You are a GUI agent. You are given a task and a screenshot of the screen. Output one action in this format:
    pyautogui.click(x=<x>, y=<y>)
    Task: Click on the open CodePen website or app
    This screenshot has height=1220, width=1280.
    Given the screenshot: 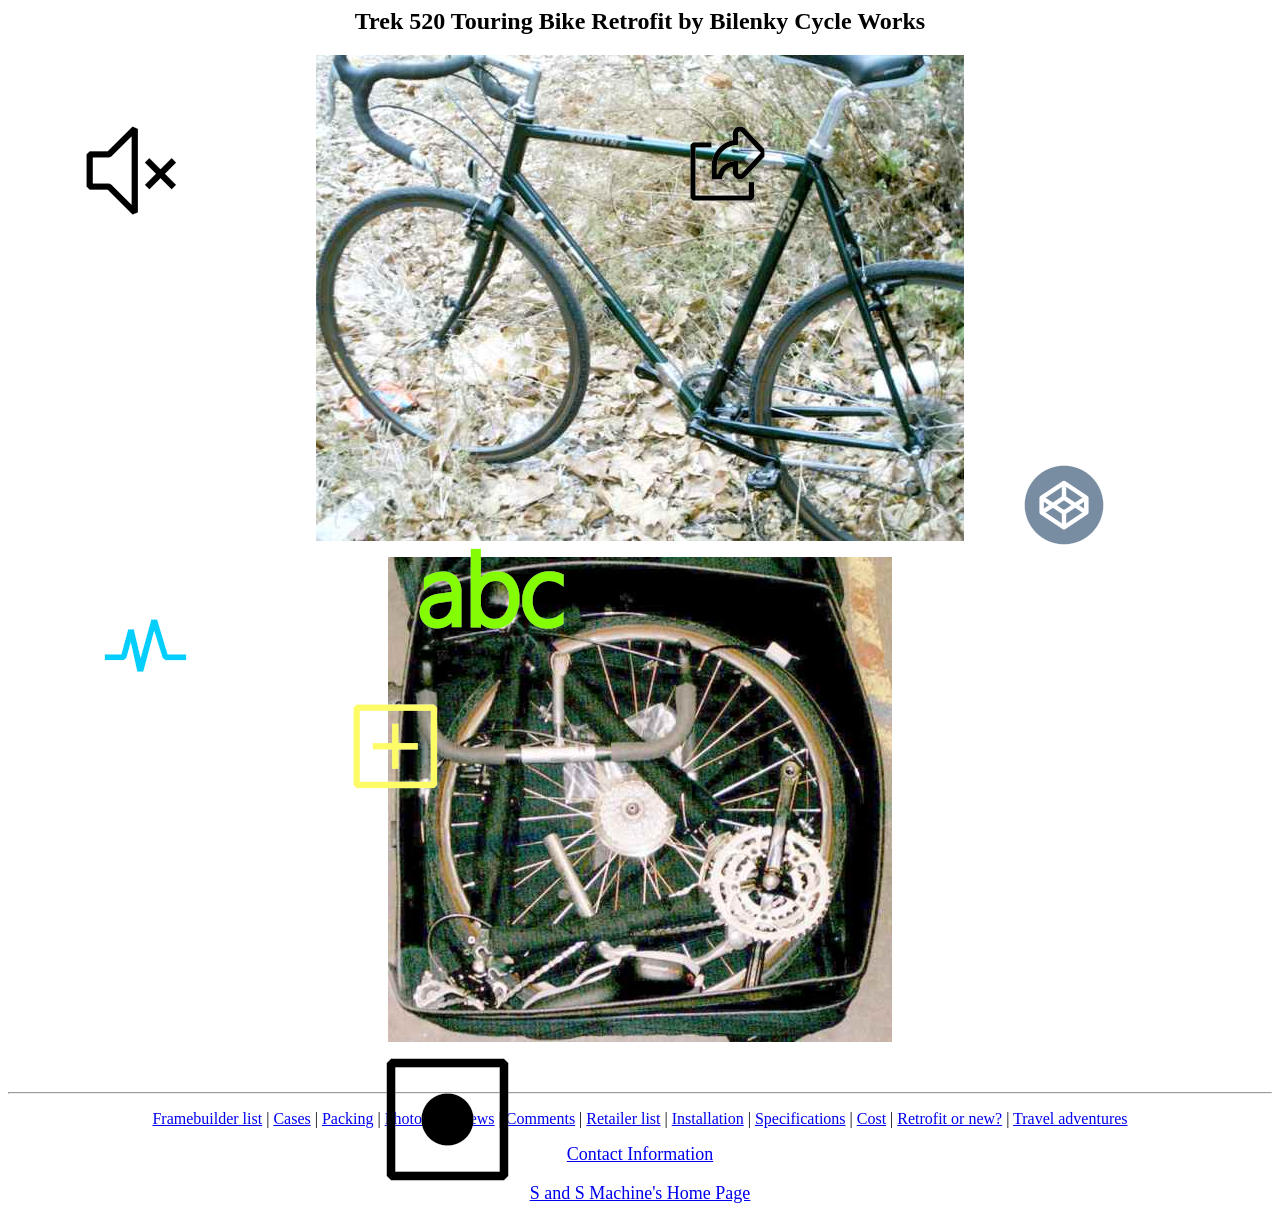 What is the action you would take?
    pyautogui.click(x=1064, y=505)
    